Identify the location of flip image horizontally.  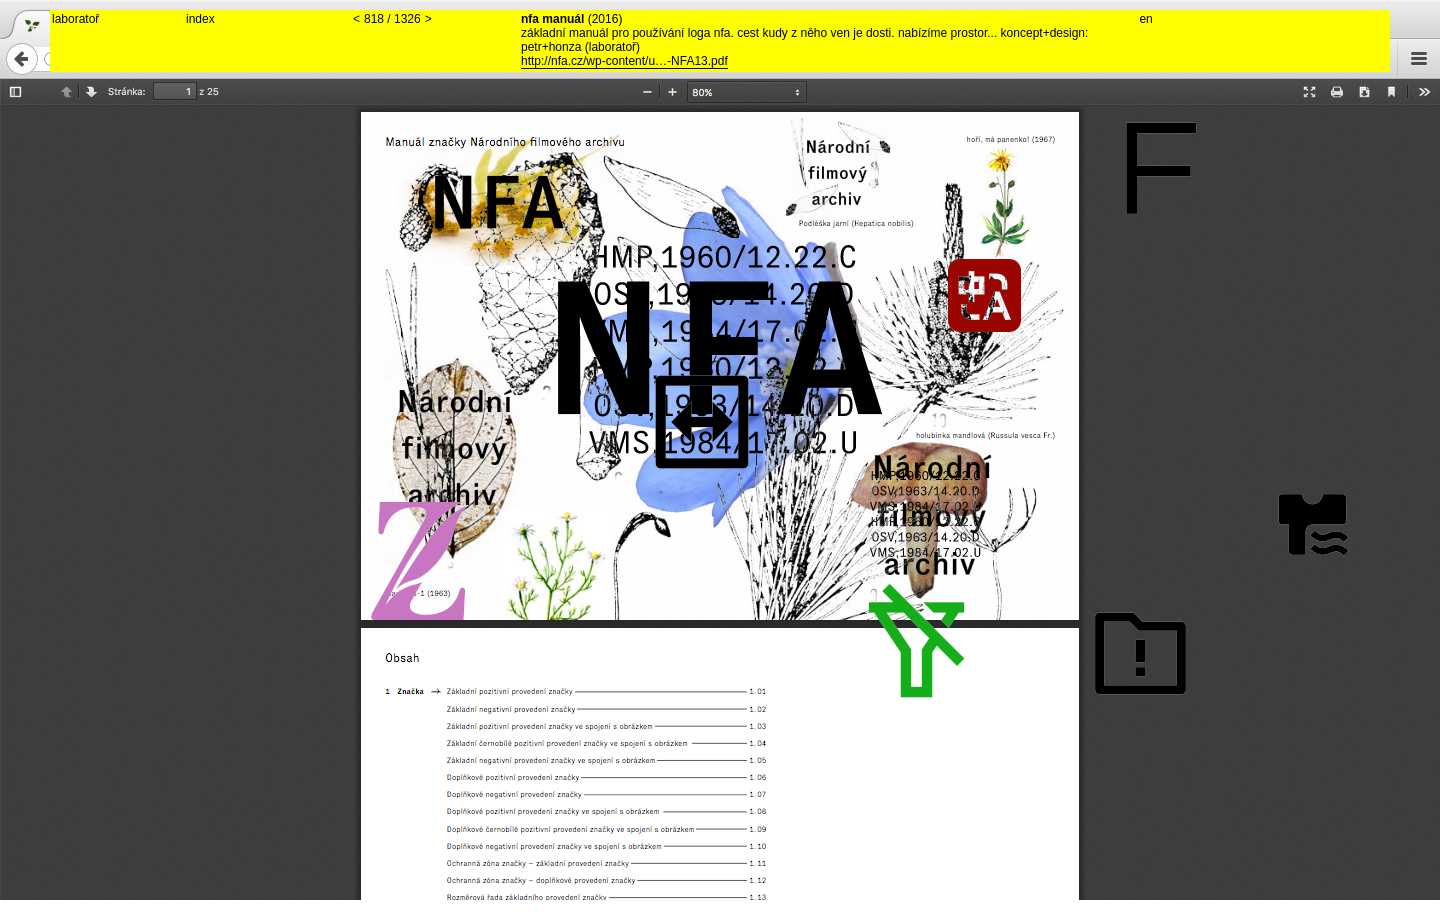
(702, 422).